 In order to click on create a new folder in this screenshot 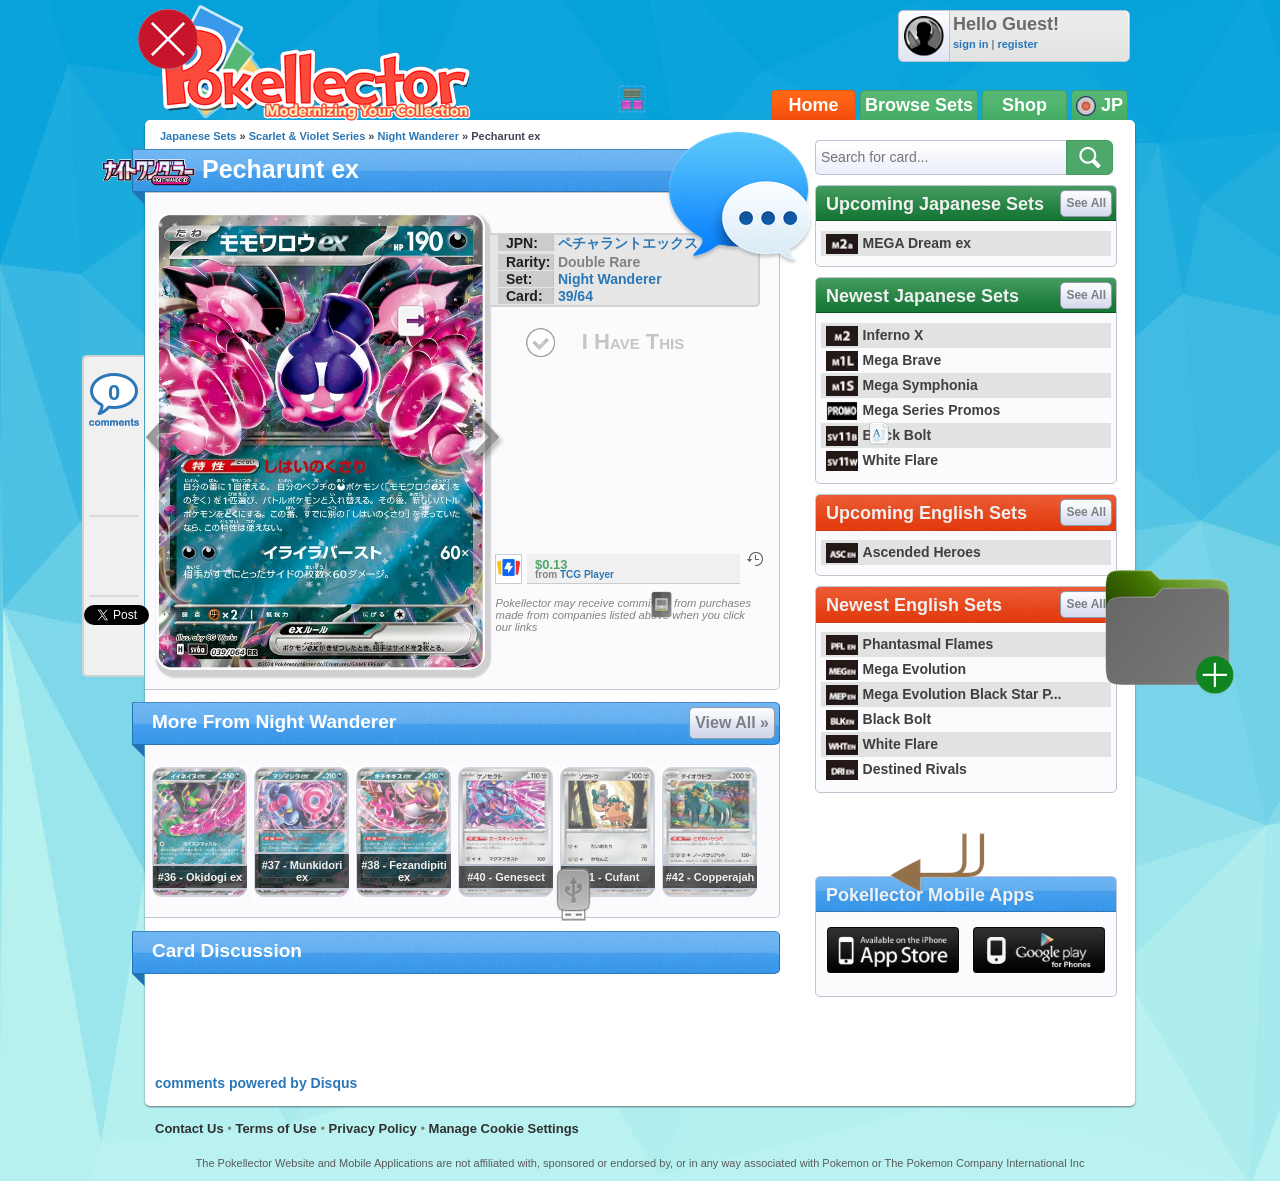, I will do `click(1167, 627)`.